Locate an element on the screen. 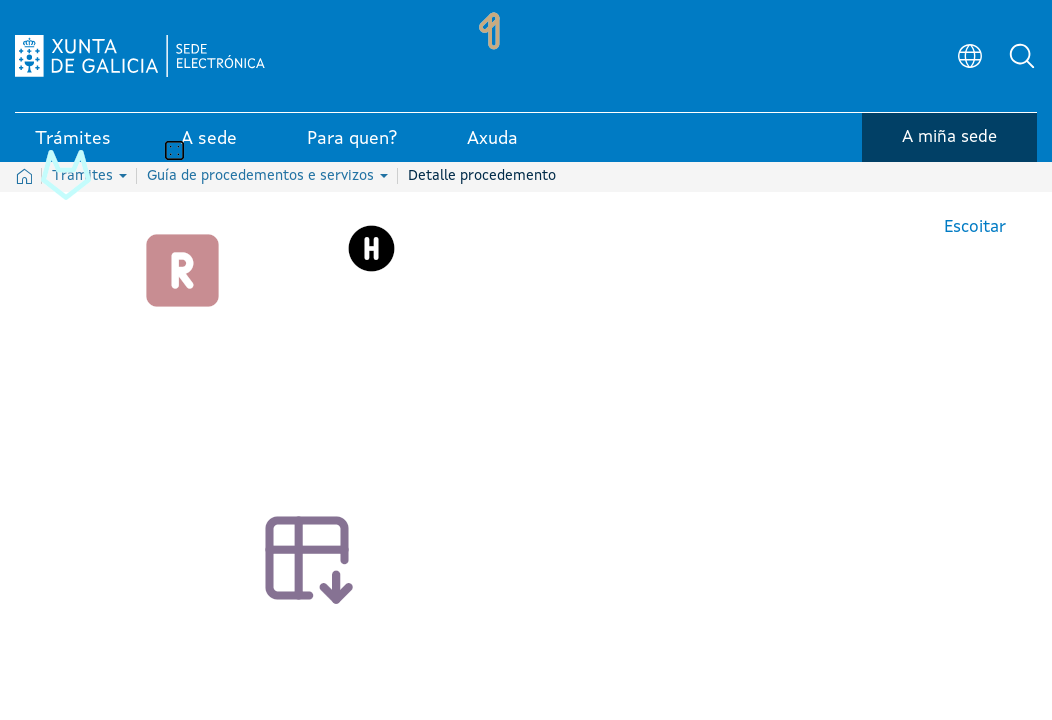 The height and width of the screenshot is (720, 1052). access google one subscription settings is located at coordinates (492, 31).